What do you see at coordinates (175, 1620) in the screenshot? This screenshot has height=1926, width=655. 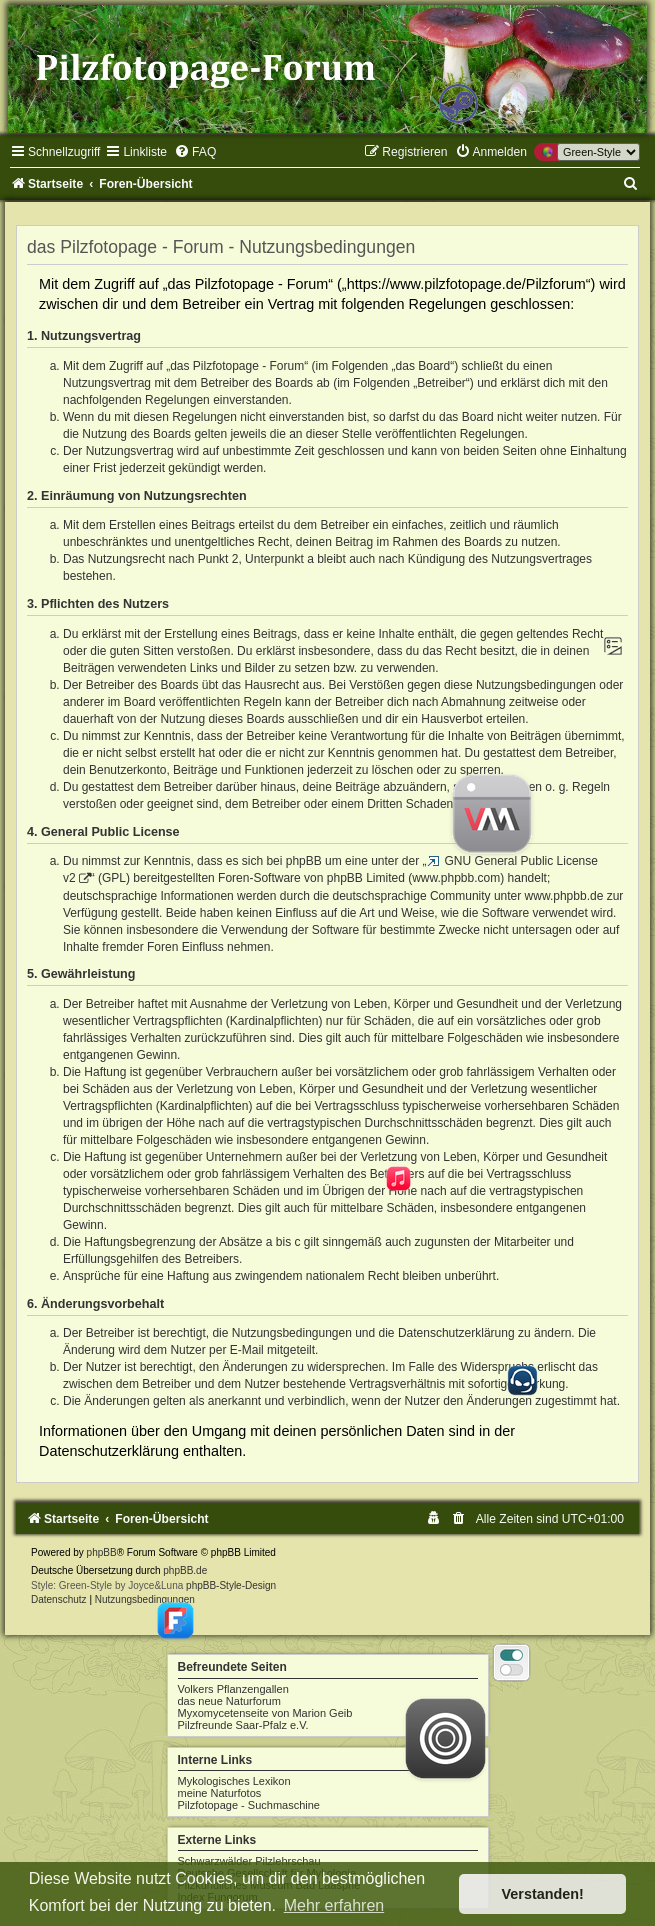 I see `open FreeCAD application` at bounding box center [175, 1620].